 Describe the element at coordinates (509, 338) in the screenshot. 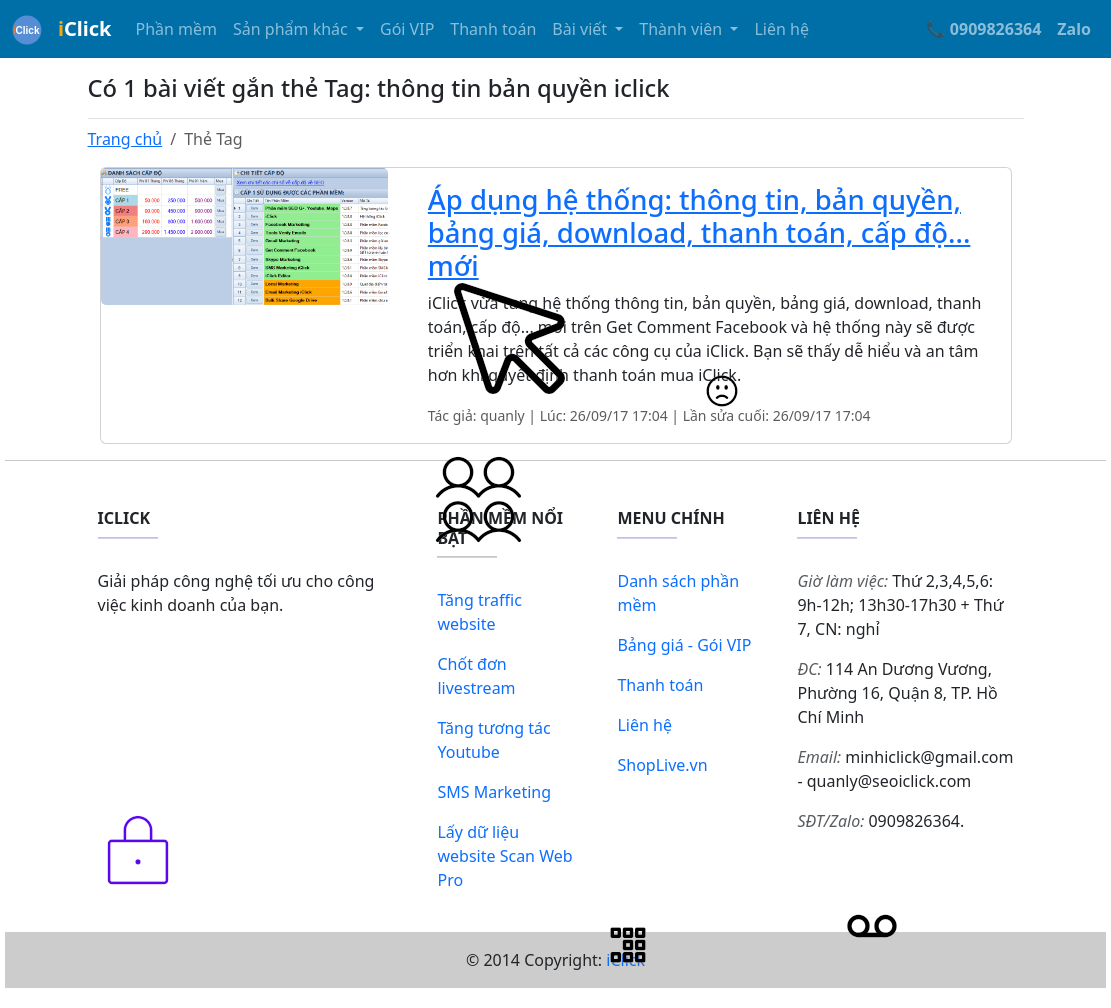

I see `mouse pointer or cursor indicator` at that location.